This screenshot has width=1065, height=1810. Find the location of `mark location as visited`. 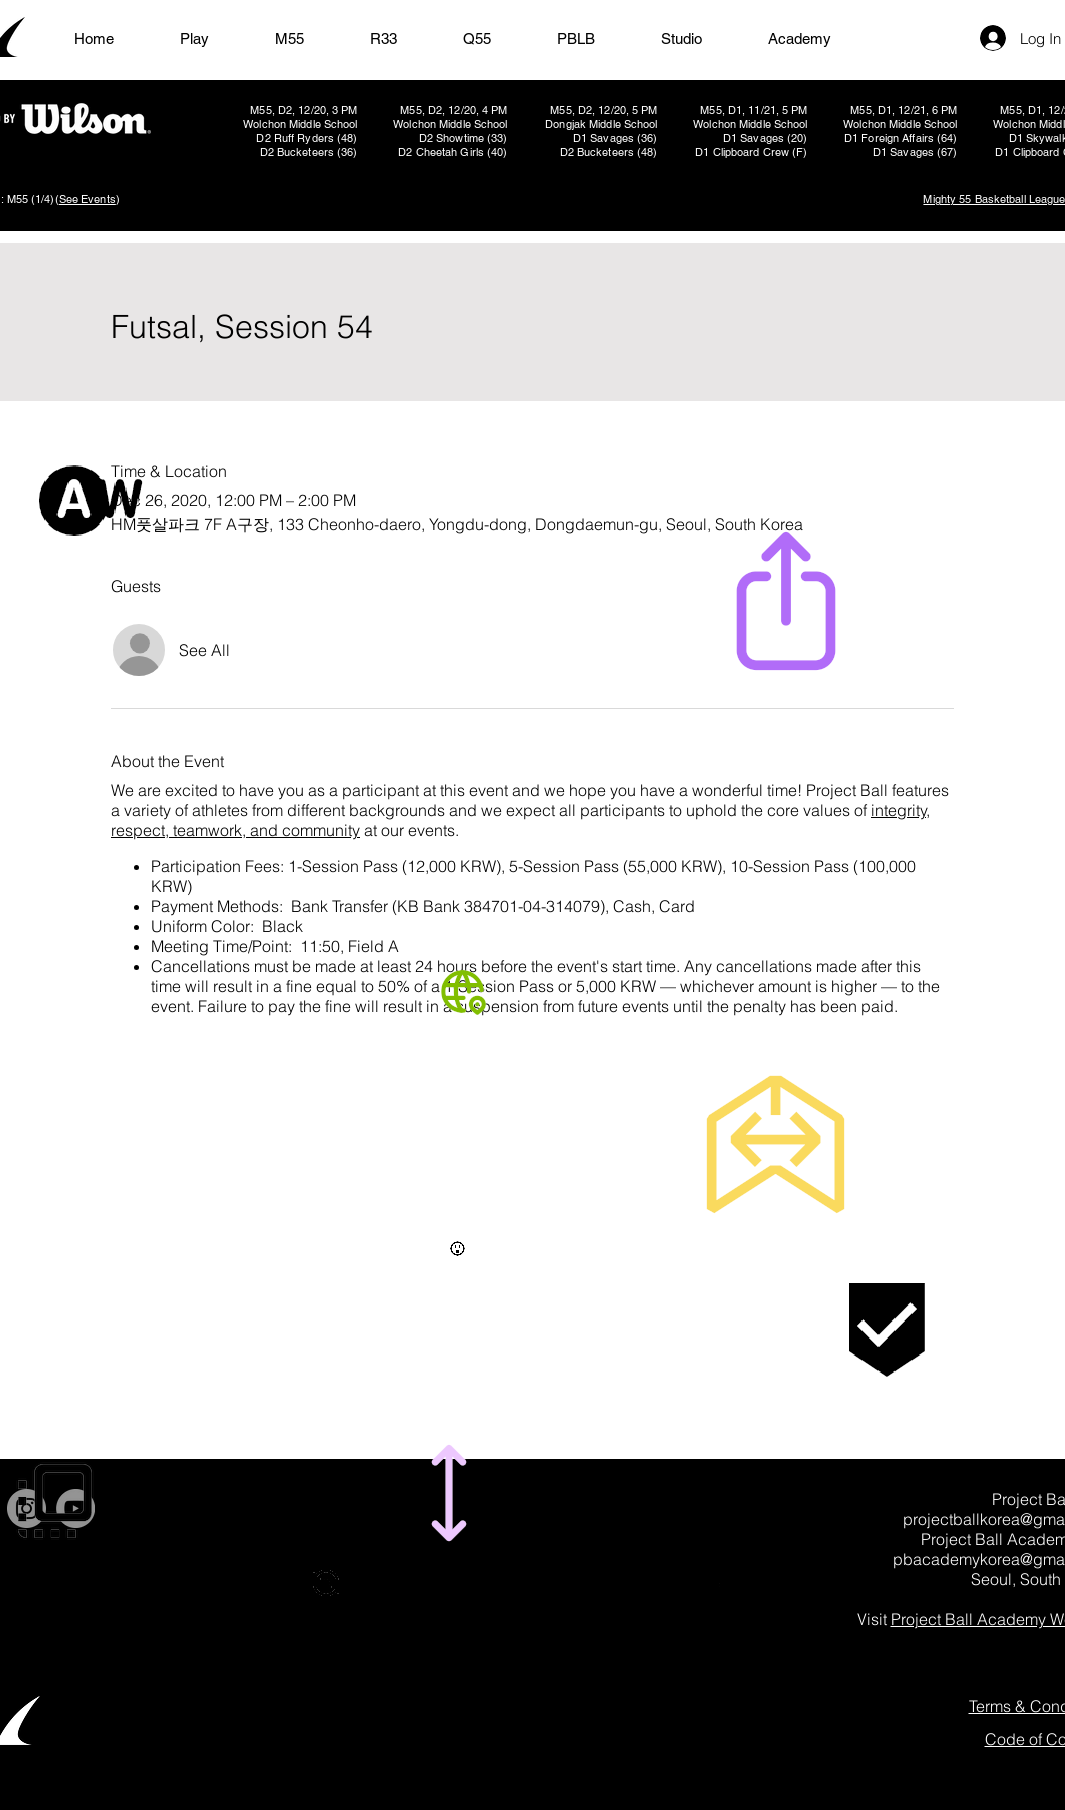

mark location as visited is located at coordinates (887, 1330).